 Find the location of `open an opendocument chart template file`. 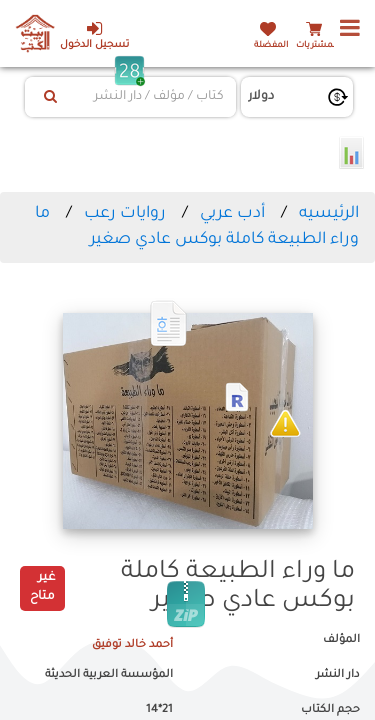

open an opendocument chart template file is located at coordinates (351, 152).